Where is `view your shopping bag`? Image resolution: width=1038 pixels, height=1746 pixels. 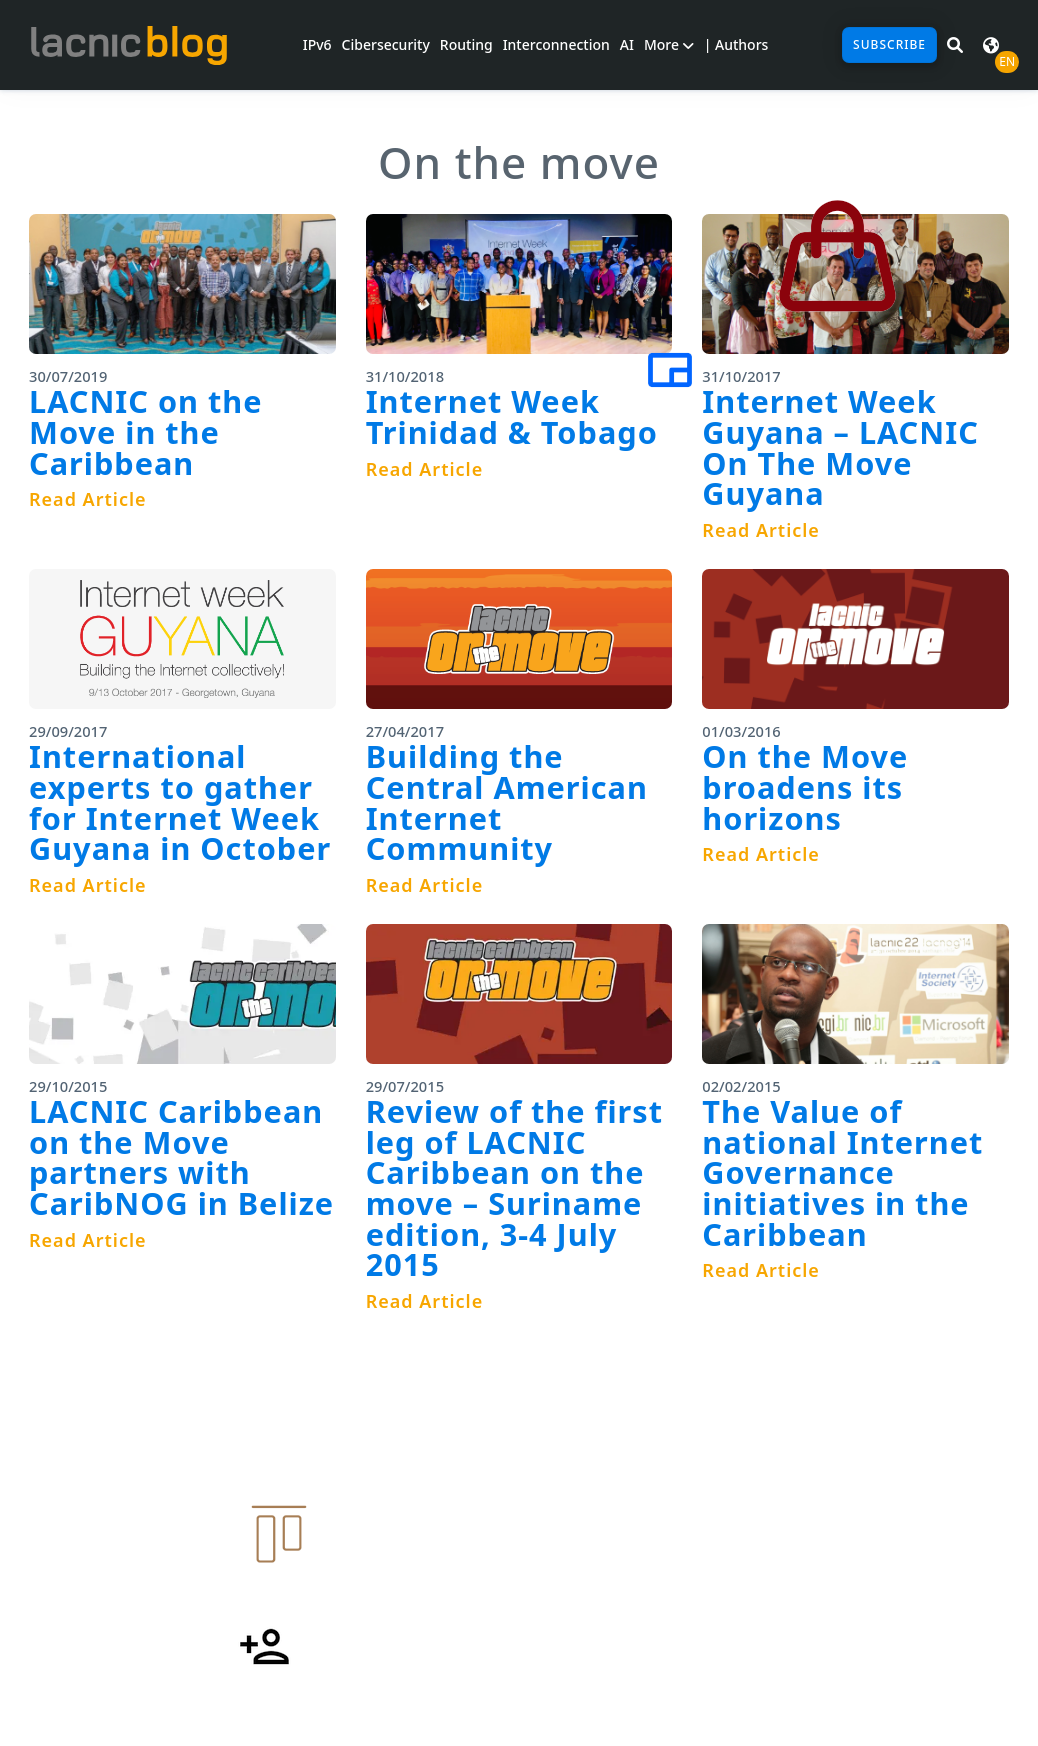 view your shopping bag is located at coordinates (837, 258).